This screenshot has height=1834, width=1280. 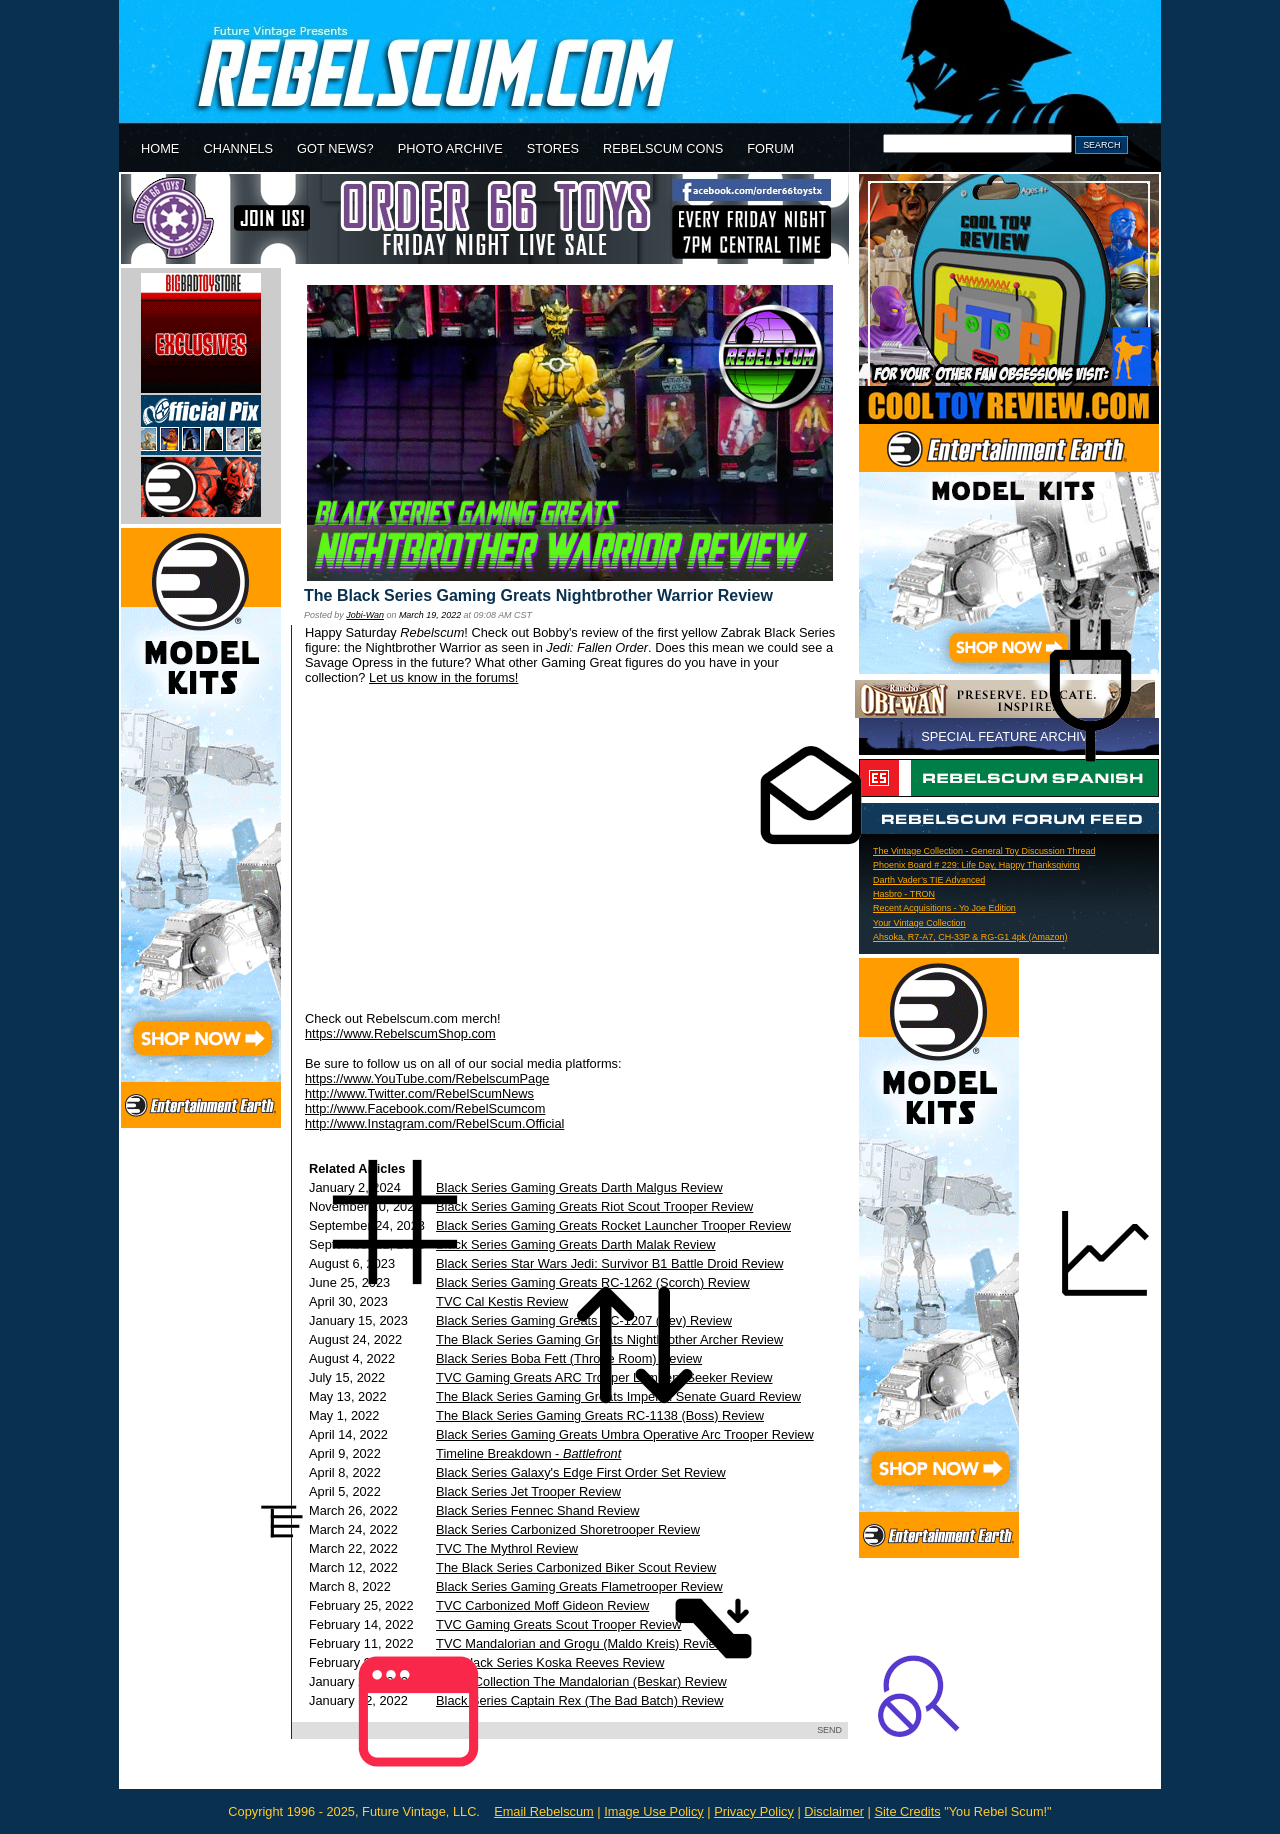 I want to click on sort items in ascending or descending order, so click(x=635, y=1345).